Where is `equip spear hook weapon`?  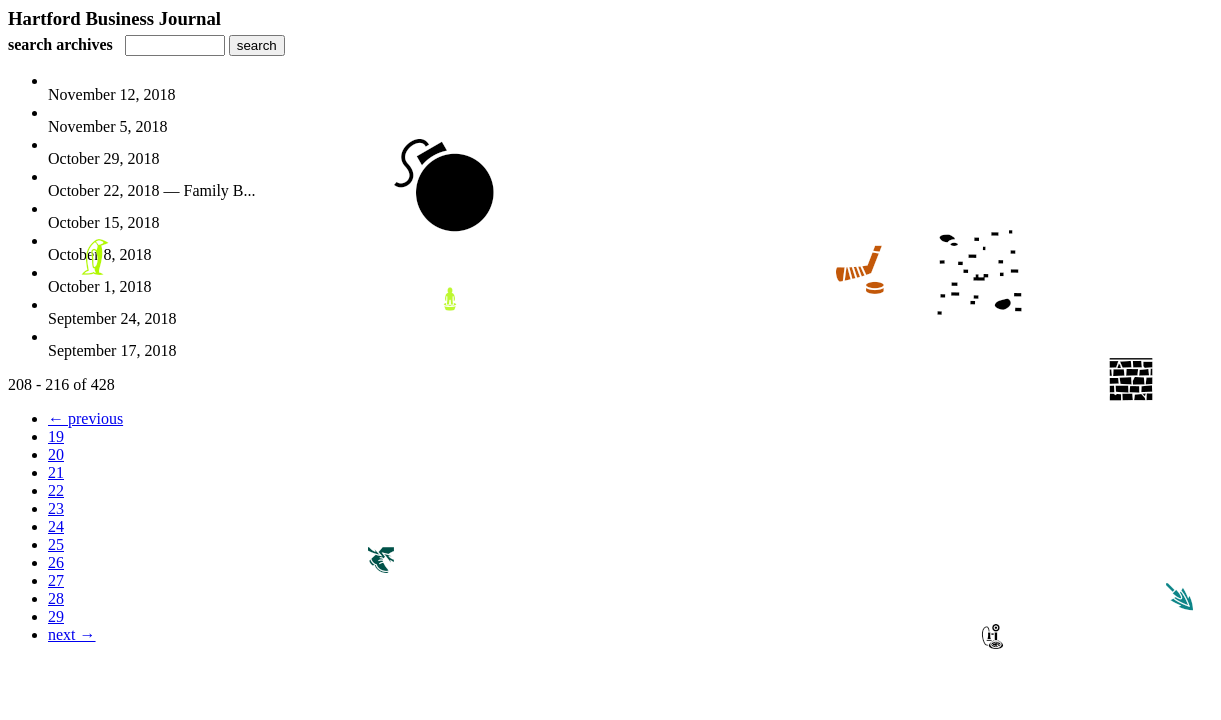 equip spear hook weapon is located at coordinates (1179, 596).